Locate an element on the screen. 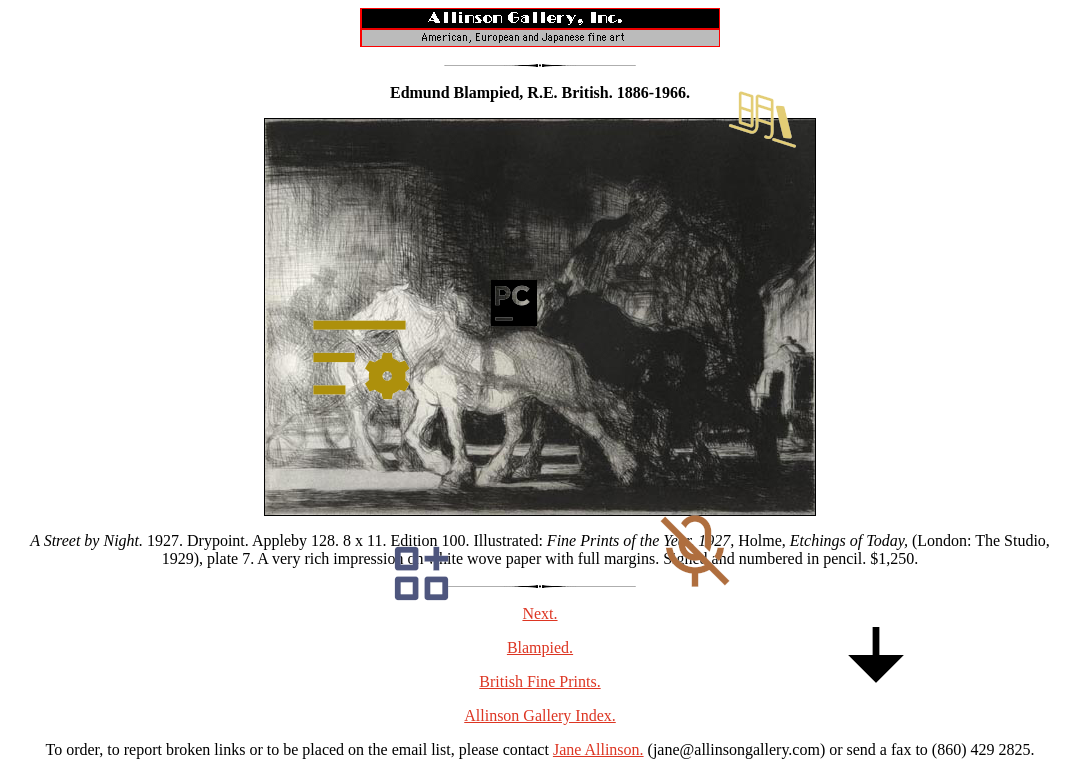  open the Kenmei manga tracking app is located at coordinates (762, 119).